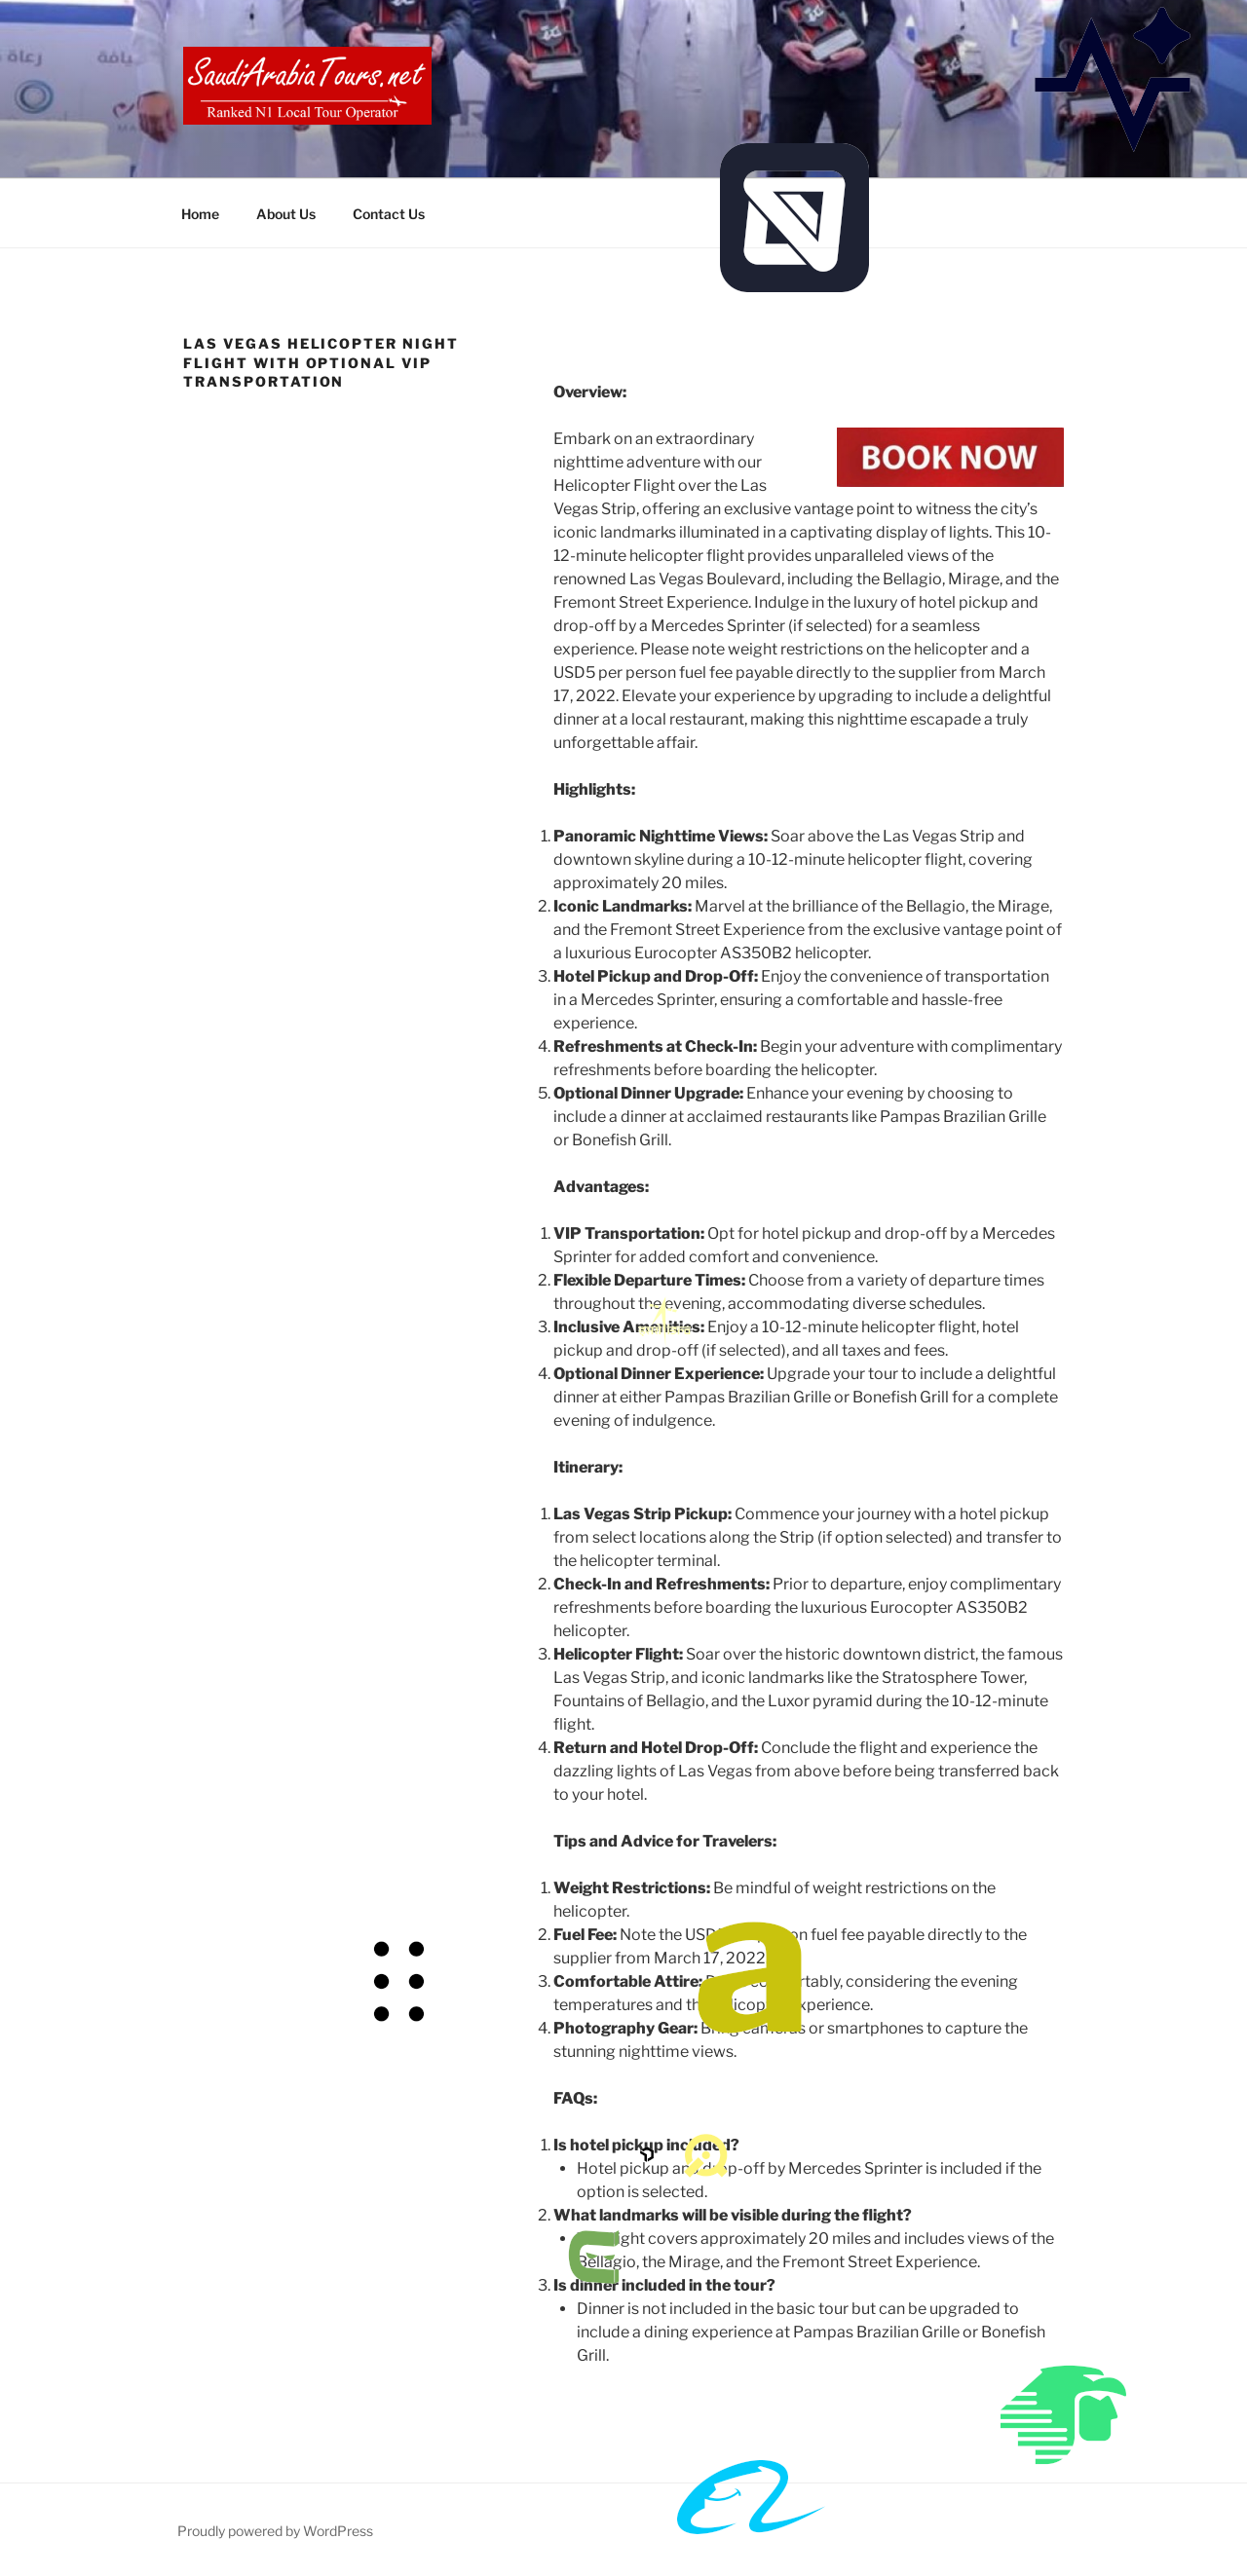 The width and height of the screenshot is (1247, 2576). I want to click on amilia brand logo, so click(749, 1977).